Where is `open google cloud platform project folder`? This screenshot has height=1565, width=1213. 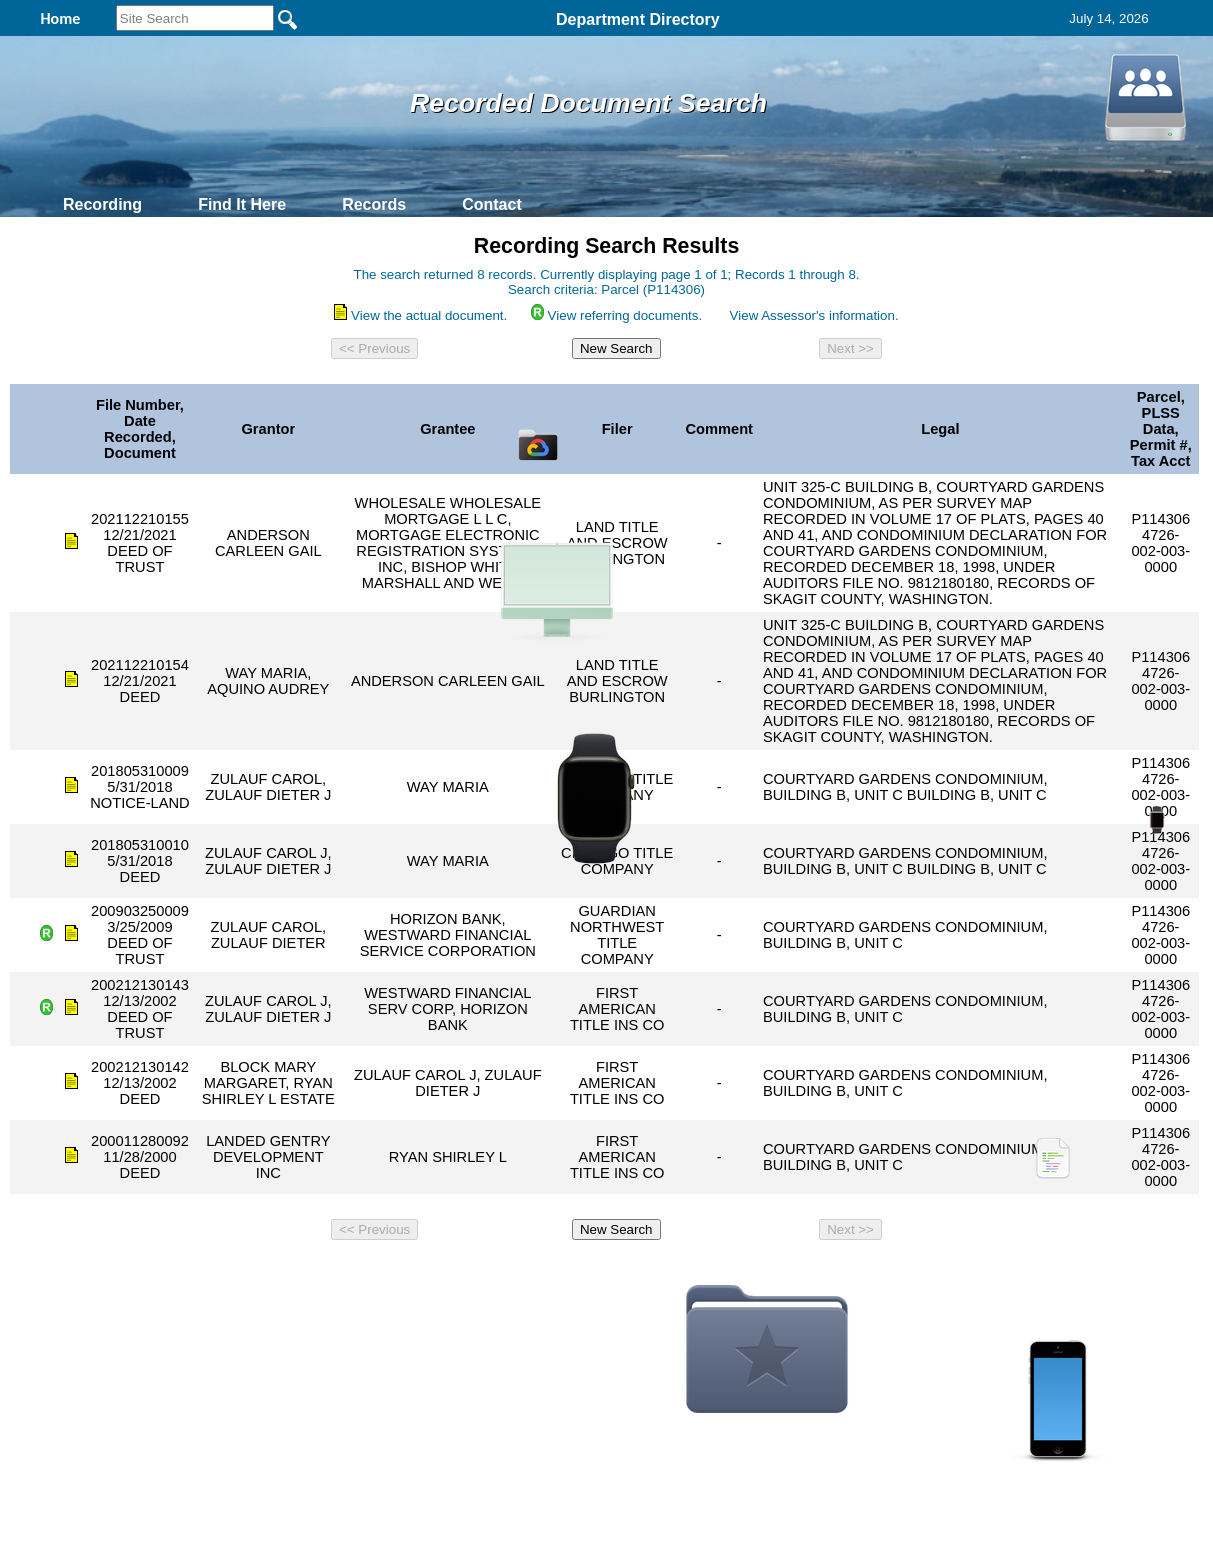 open google cloud platform project folder is located at coordinates (538, 446).